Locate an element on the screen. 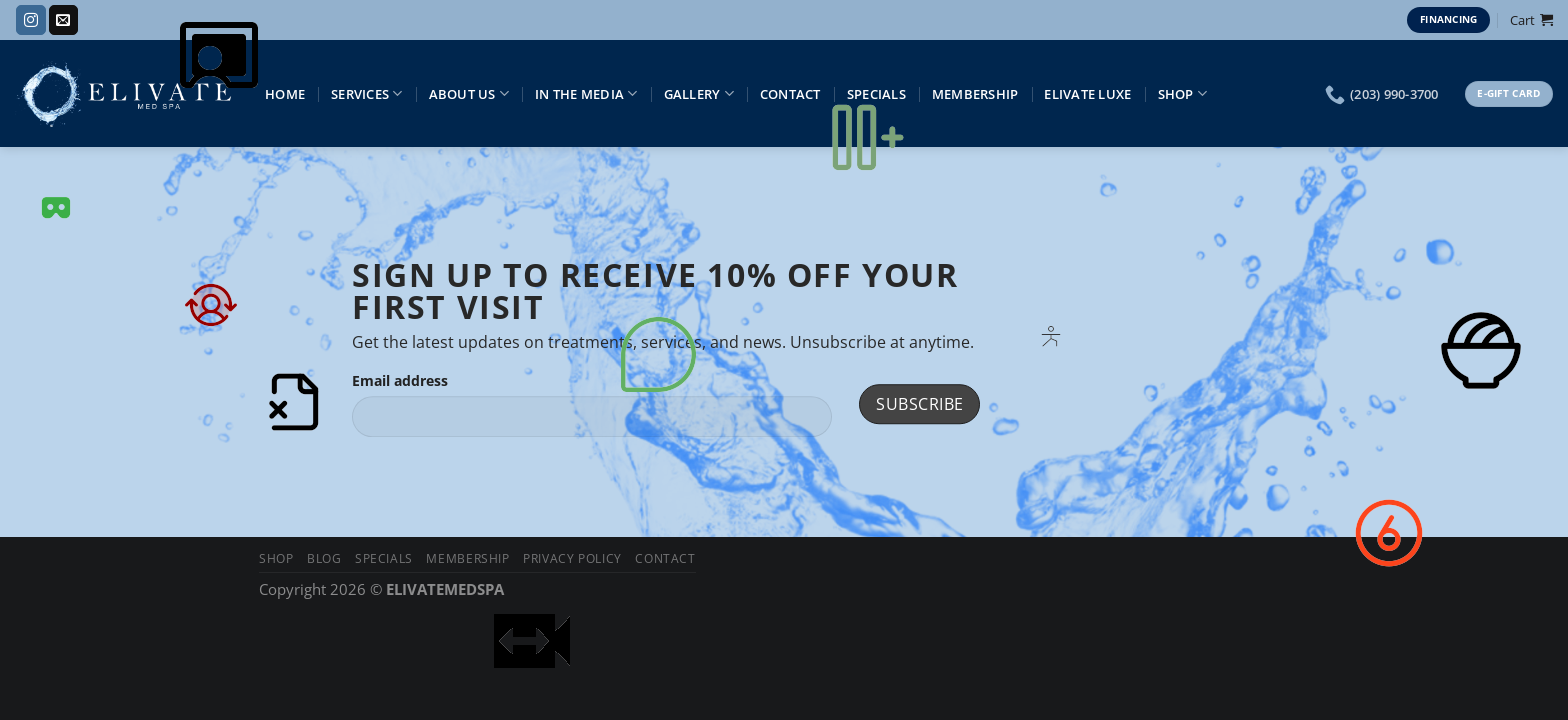  add a new column to the right is located at coordinates (862, 137).